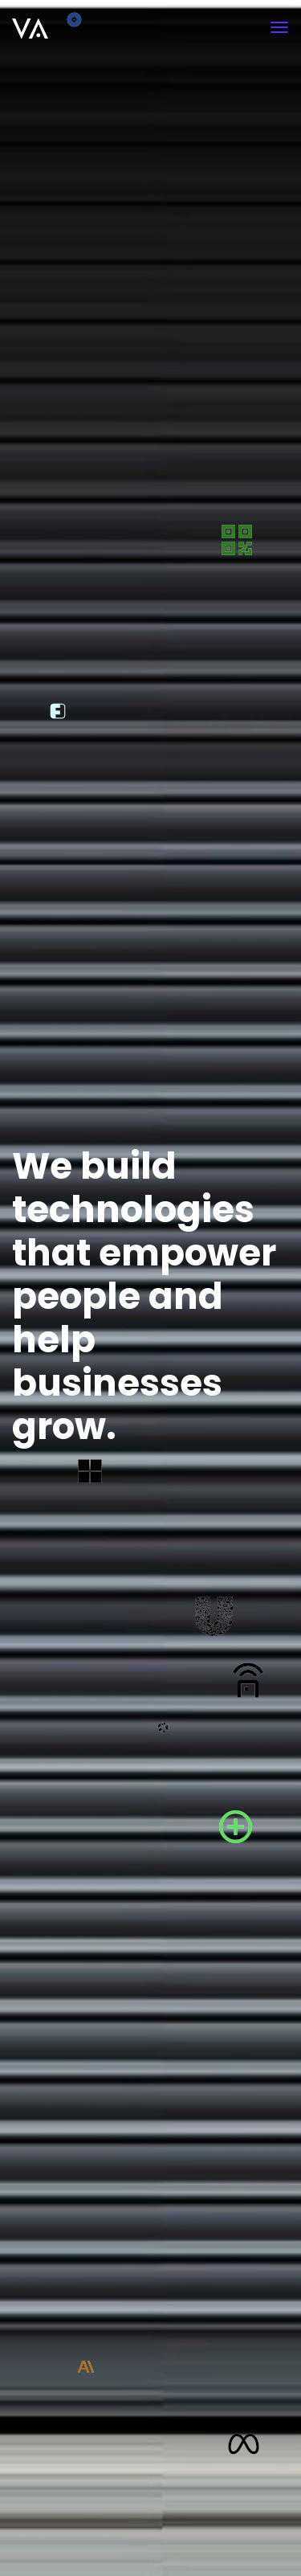 The image size is (301, 2576). Describe the element at coordinates (235, 1826) in the screenshot. I see `add a new item` at that location.